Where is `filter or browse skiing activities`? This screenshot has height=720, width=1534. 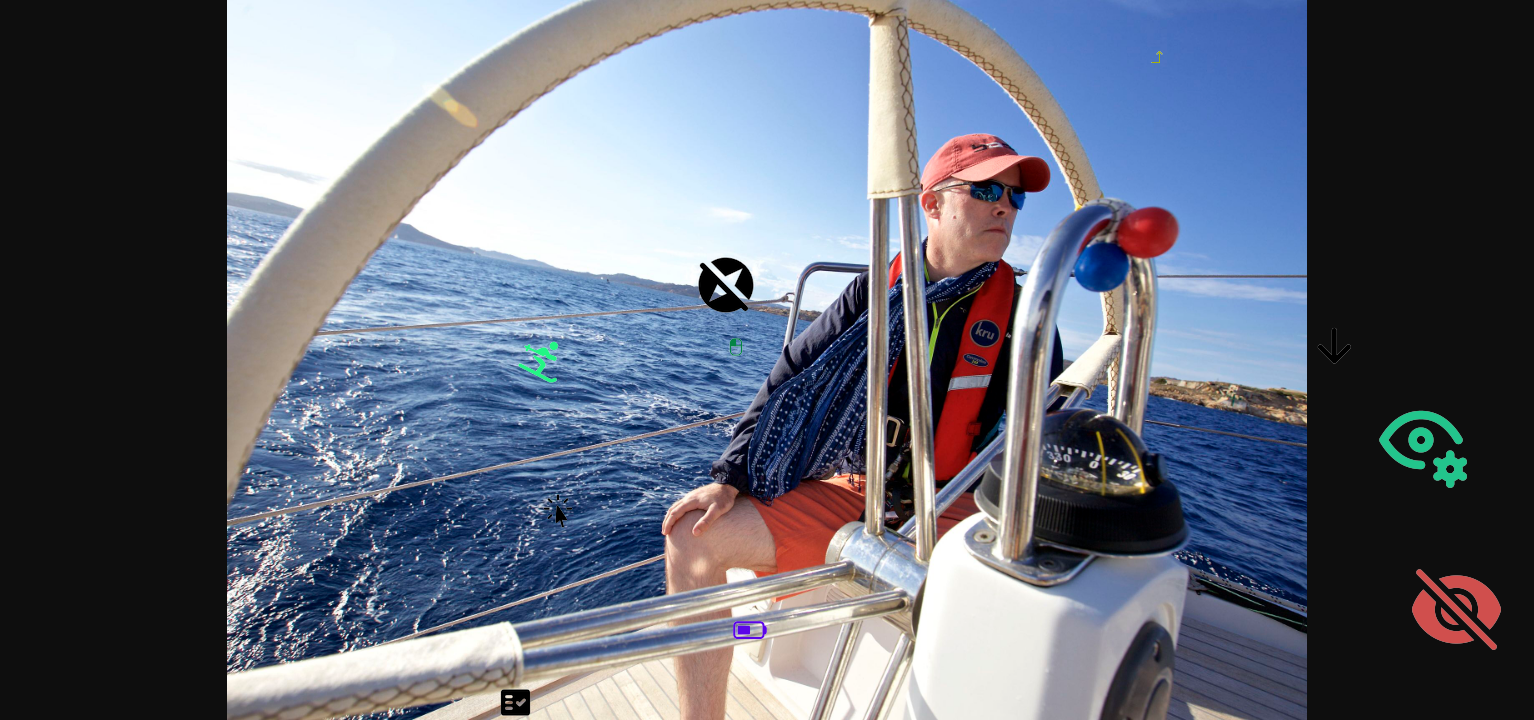 filter or browse skiing activities is located at coordinates (540, 361).